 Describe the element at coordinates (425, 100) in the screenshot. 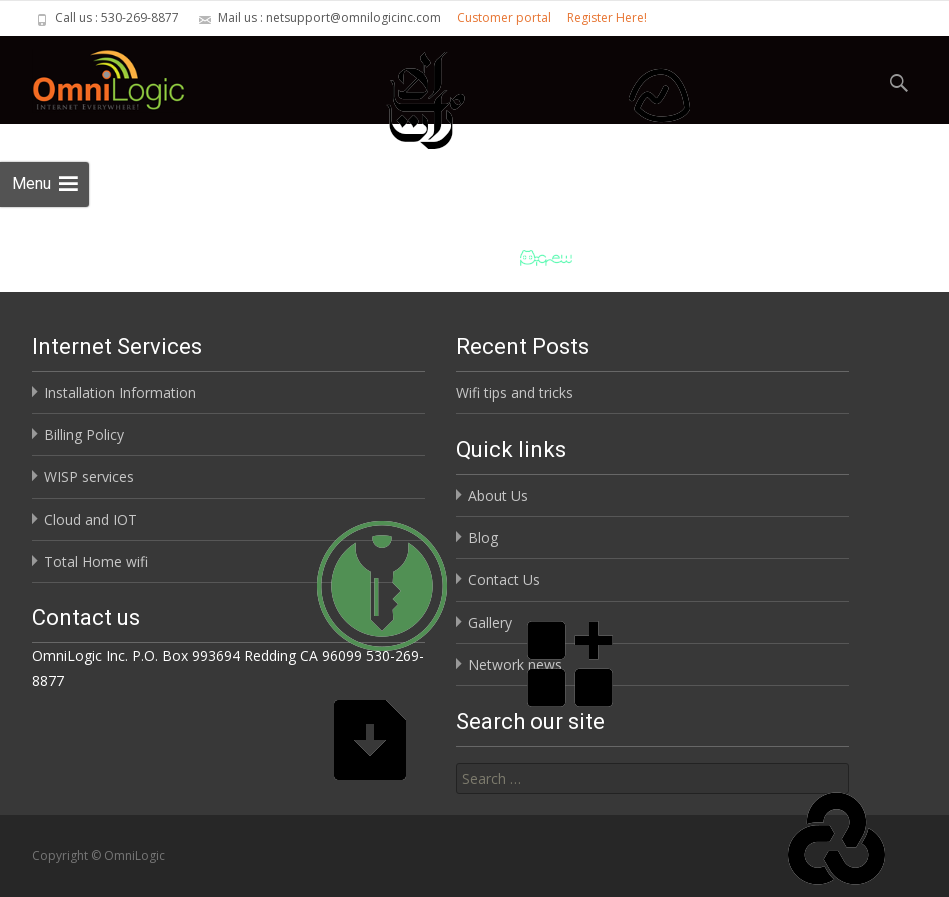

I see `emirates airline logo` at that location.